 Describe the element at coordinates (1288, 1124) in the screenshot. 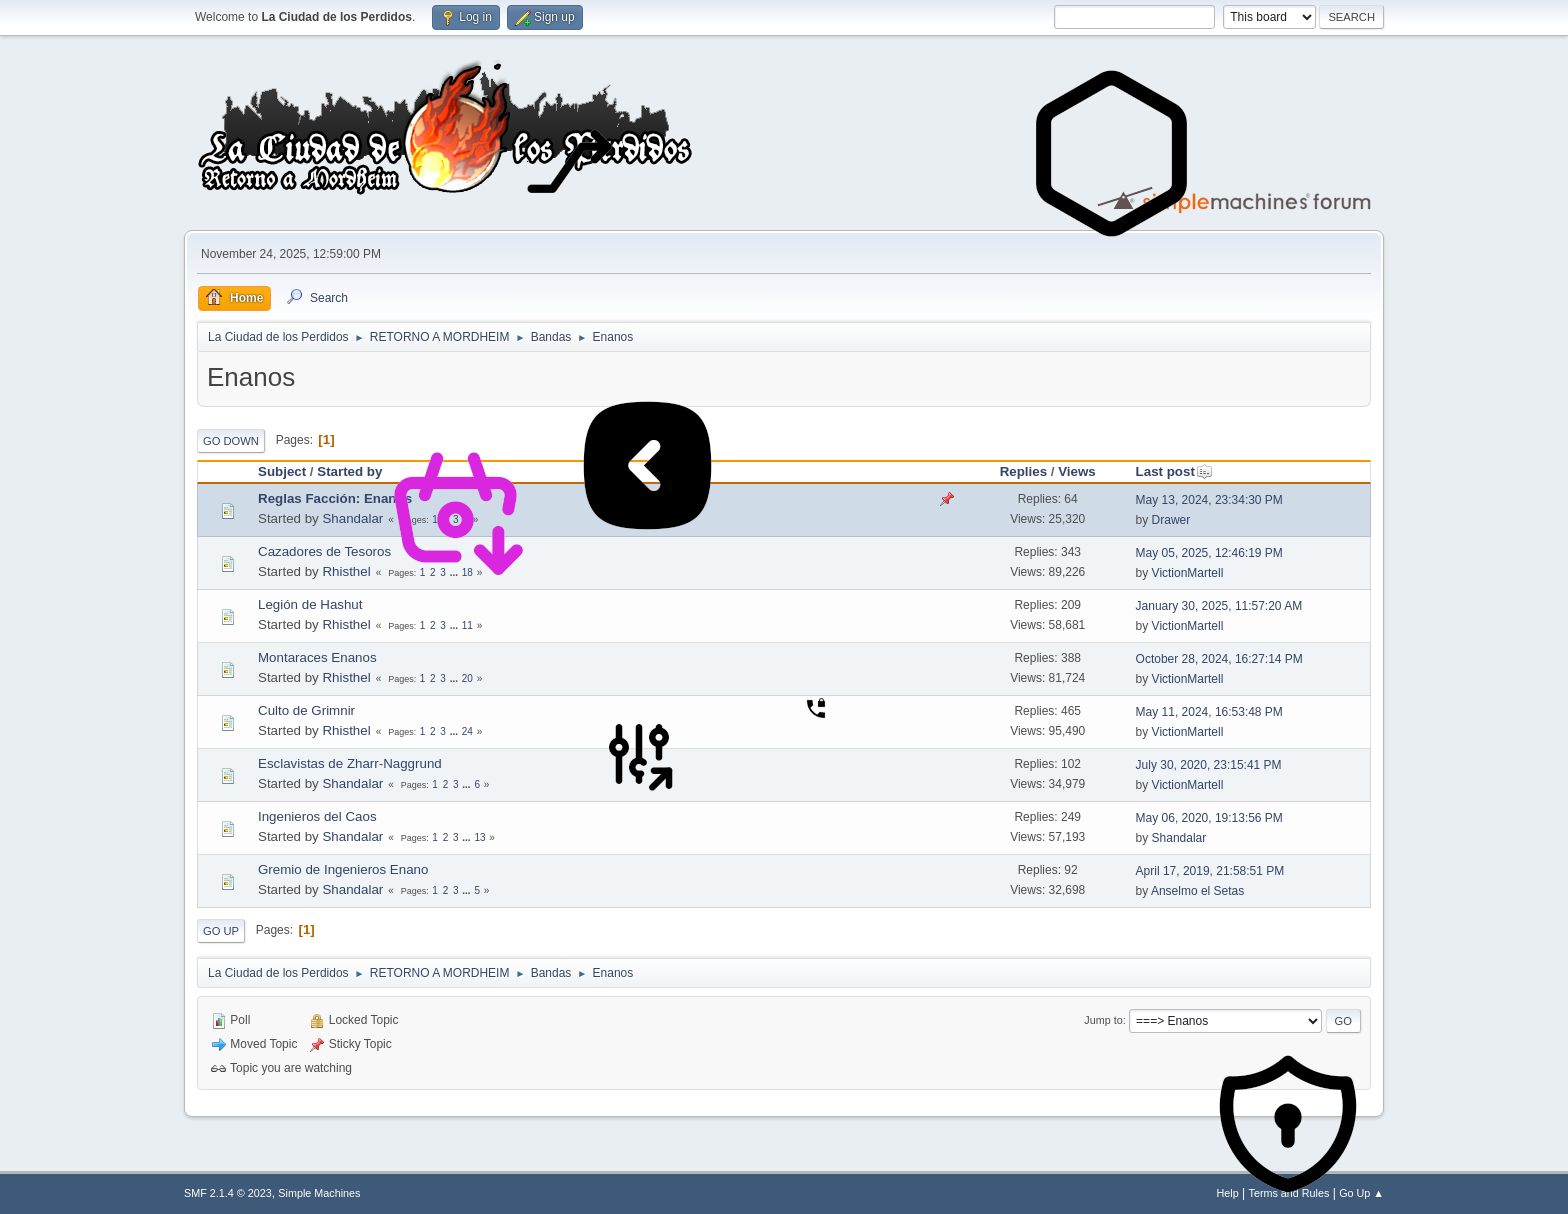

I see `access security or privacy settings` at that location.